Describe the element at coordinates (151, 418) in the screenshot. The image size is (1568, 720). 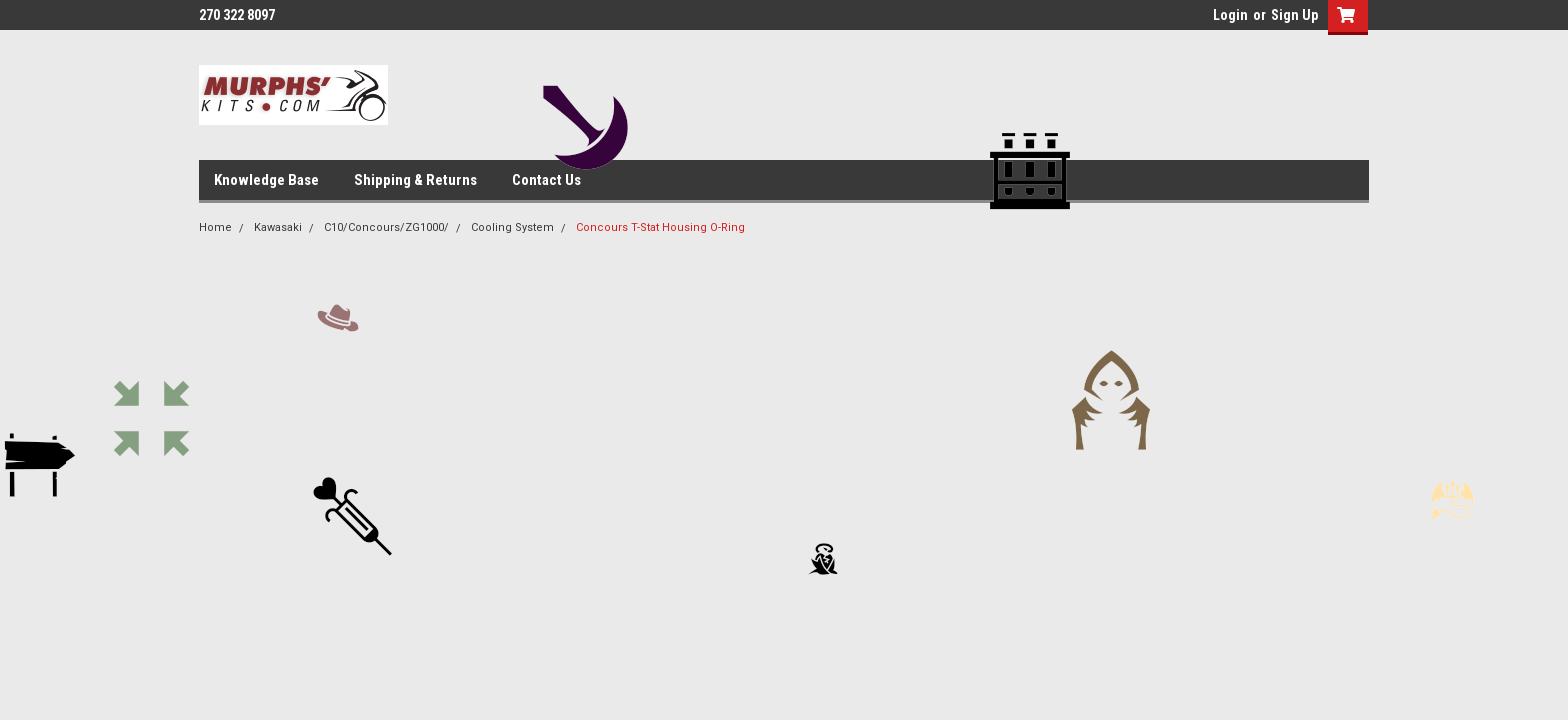
I see `exit fullscreen mode` at that location.